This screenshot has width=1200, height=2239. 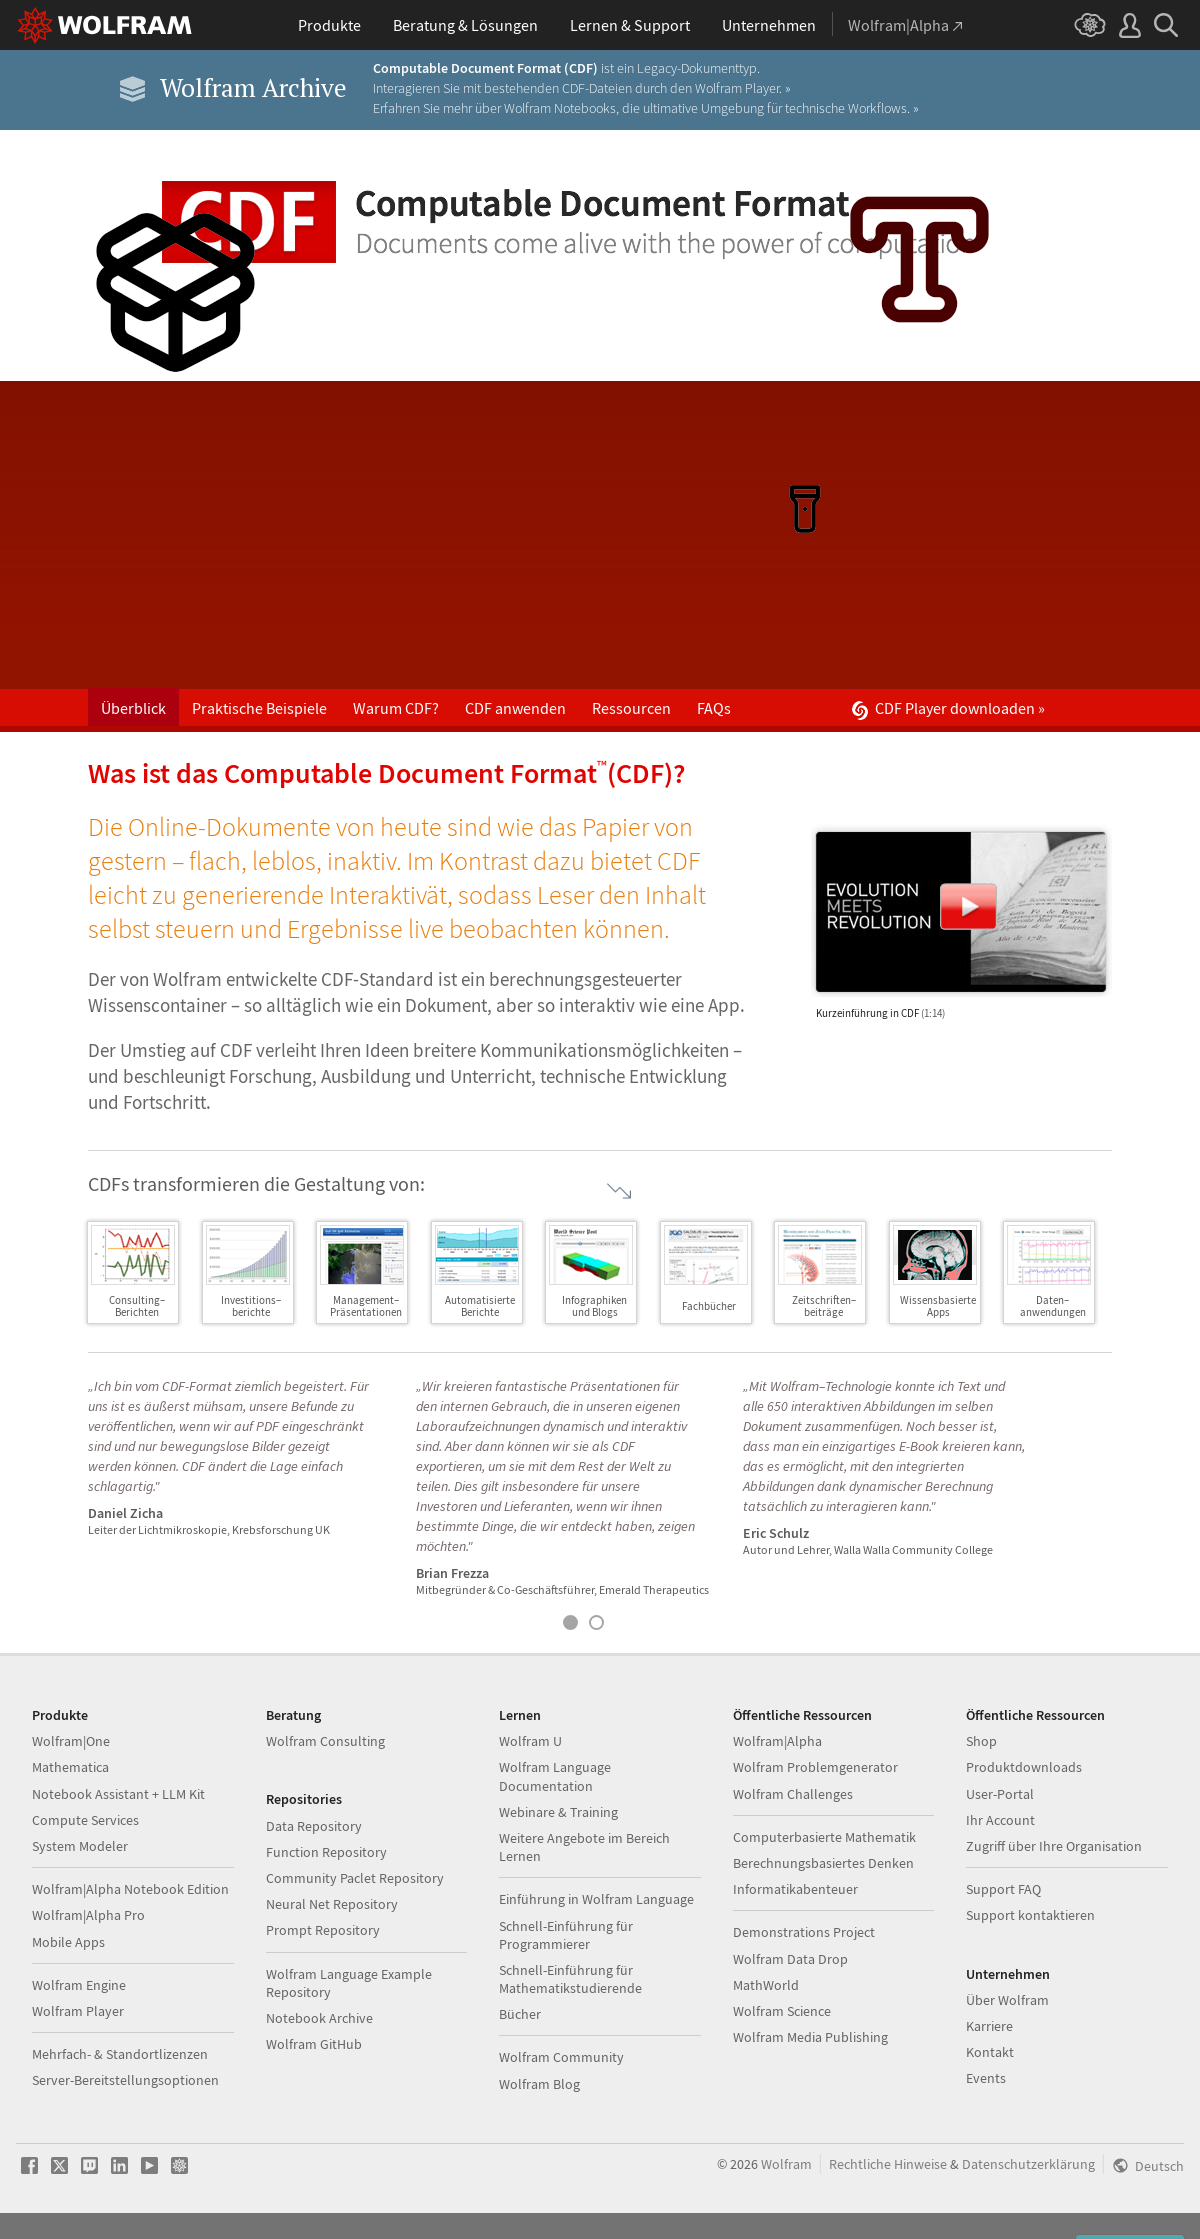 I want to click on turn on device flashlight, so click(x=805, y=509).